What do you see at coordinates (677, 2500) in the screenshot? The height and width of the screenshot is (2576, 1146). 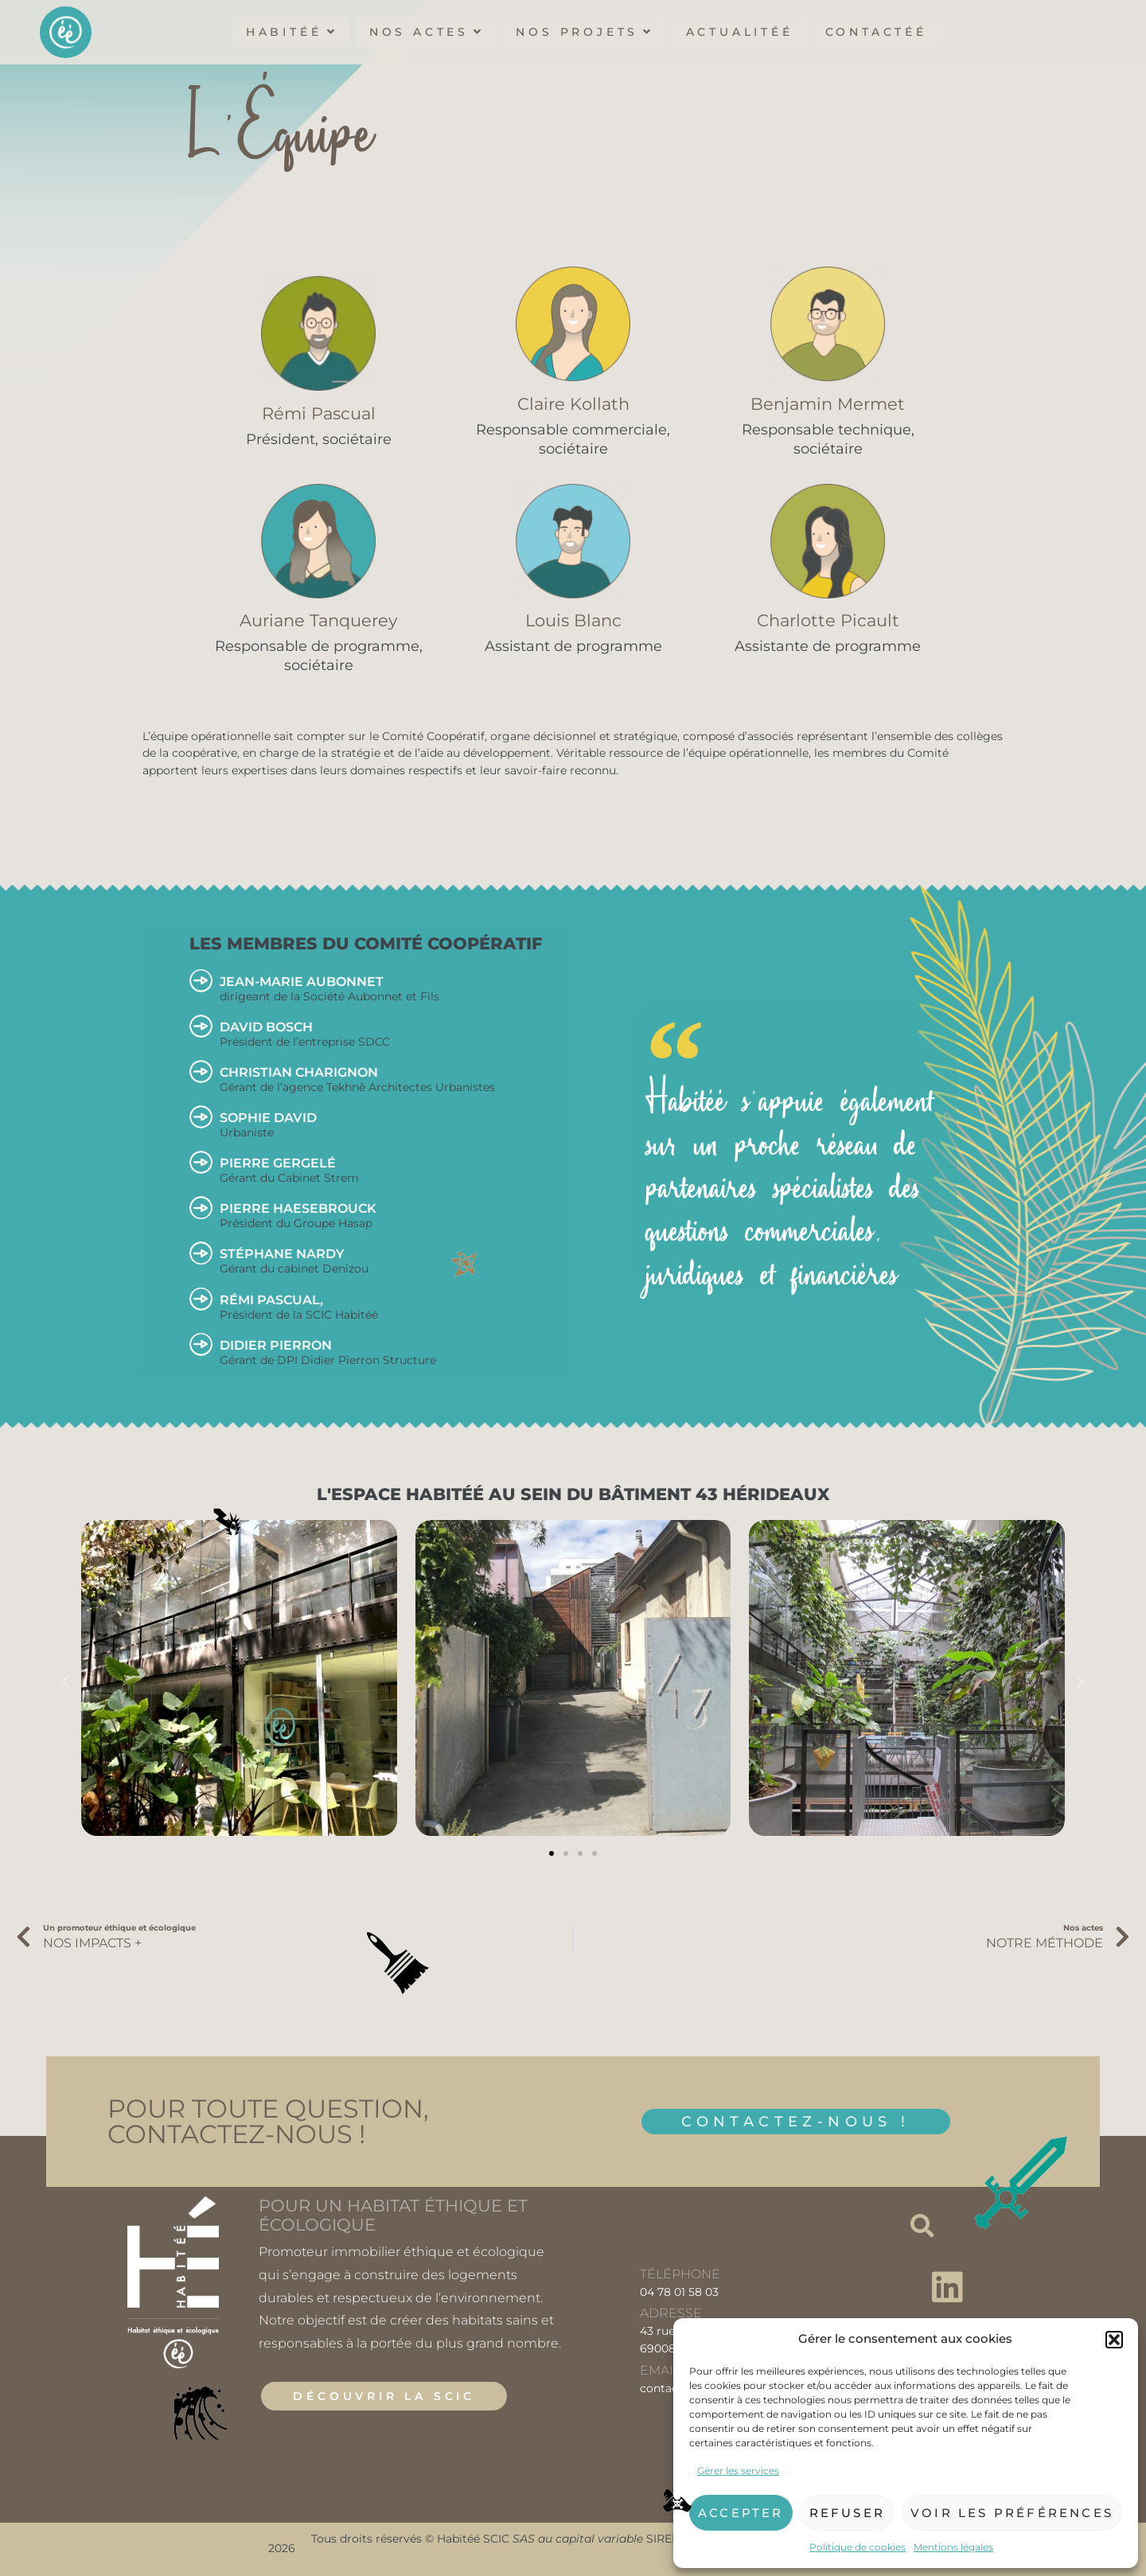 I see `select pirate character or theme` at bounding box center [677, 2500].